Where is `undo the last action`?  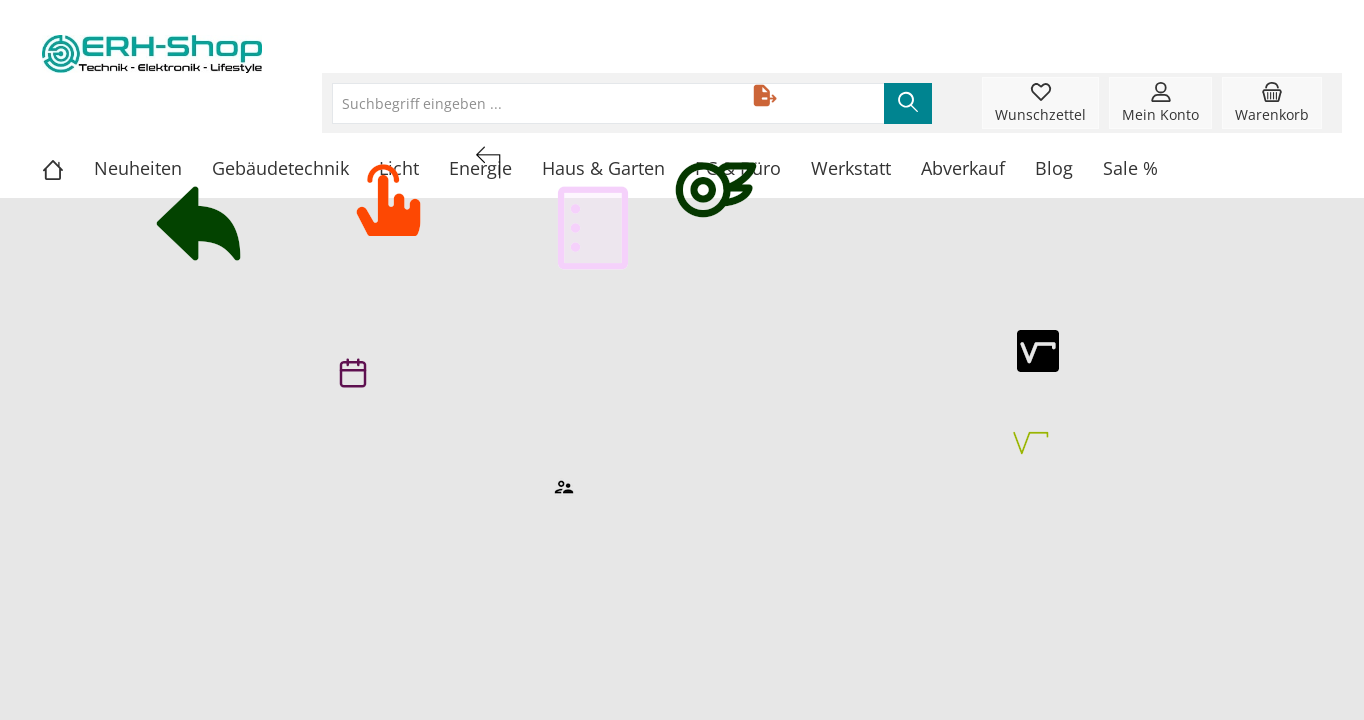
undo the last action is located at coordinates (198, 223).